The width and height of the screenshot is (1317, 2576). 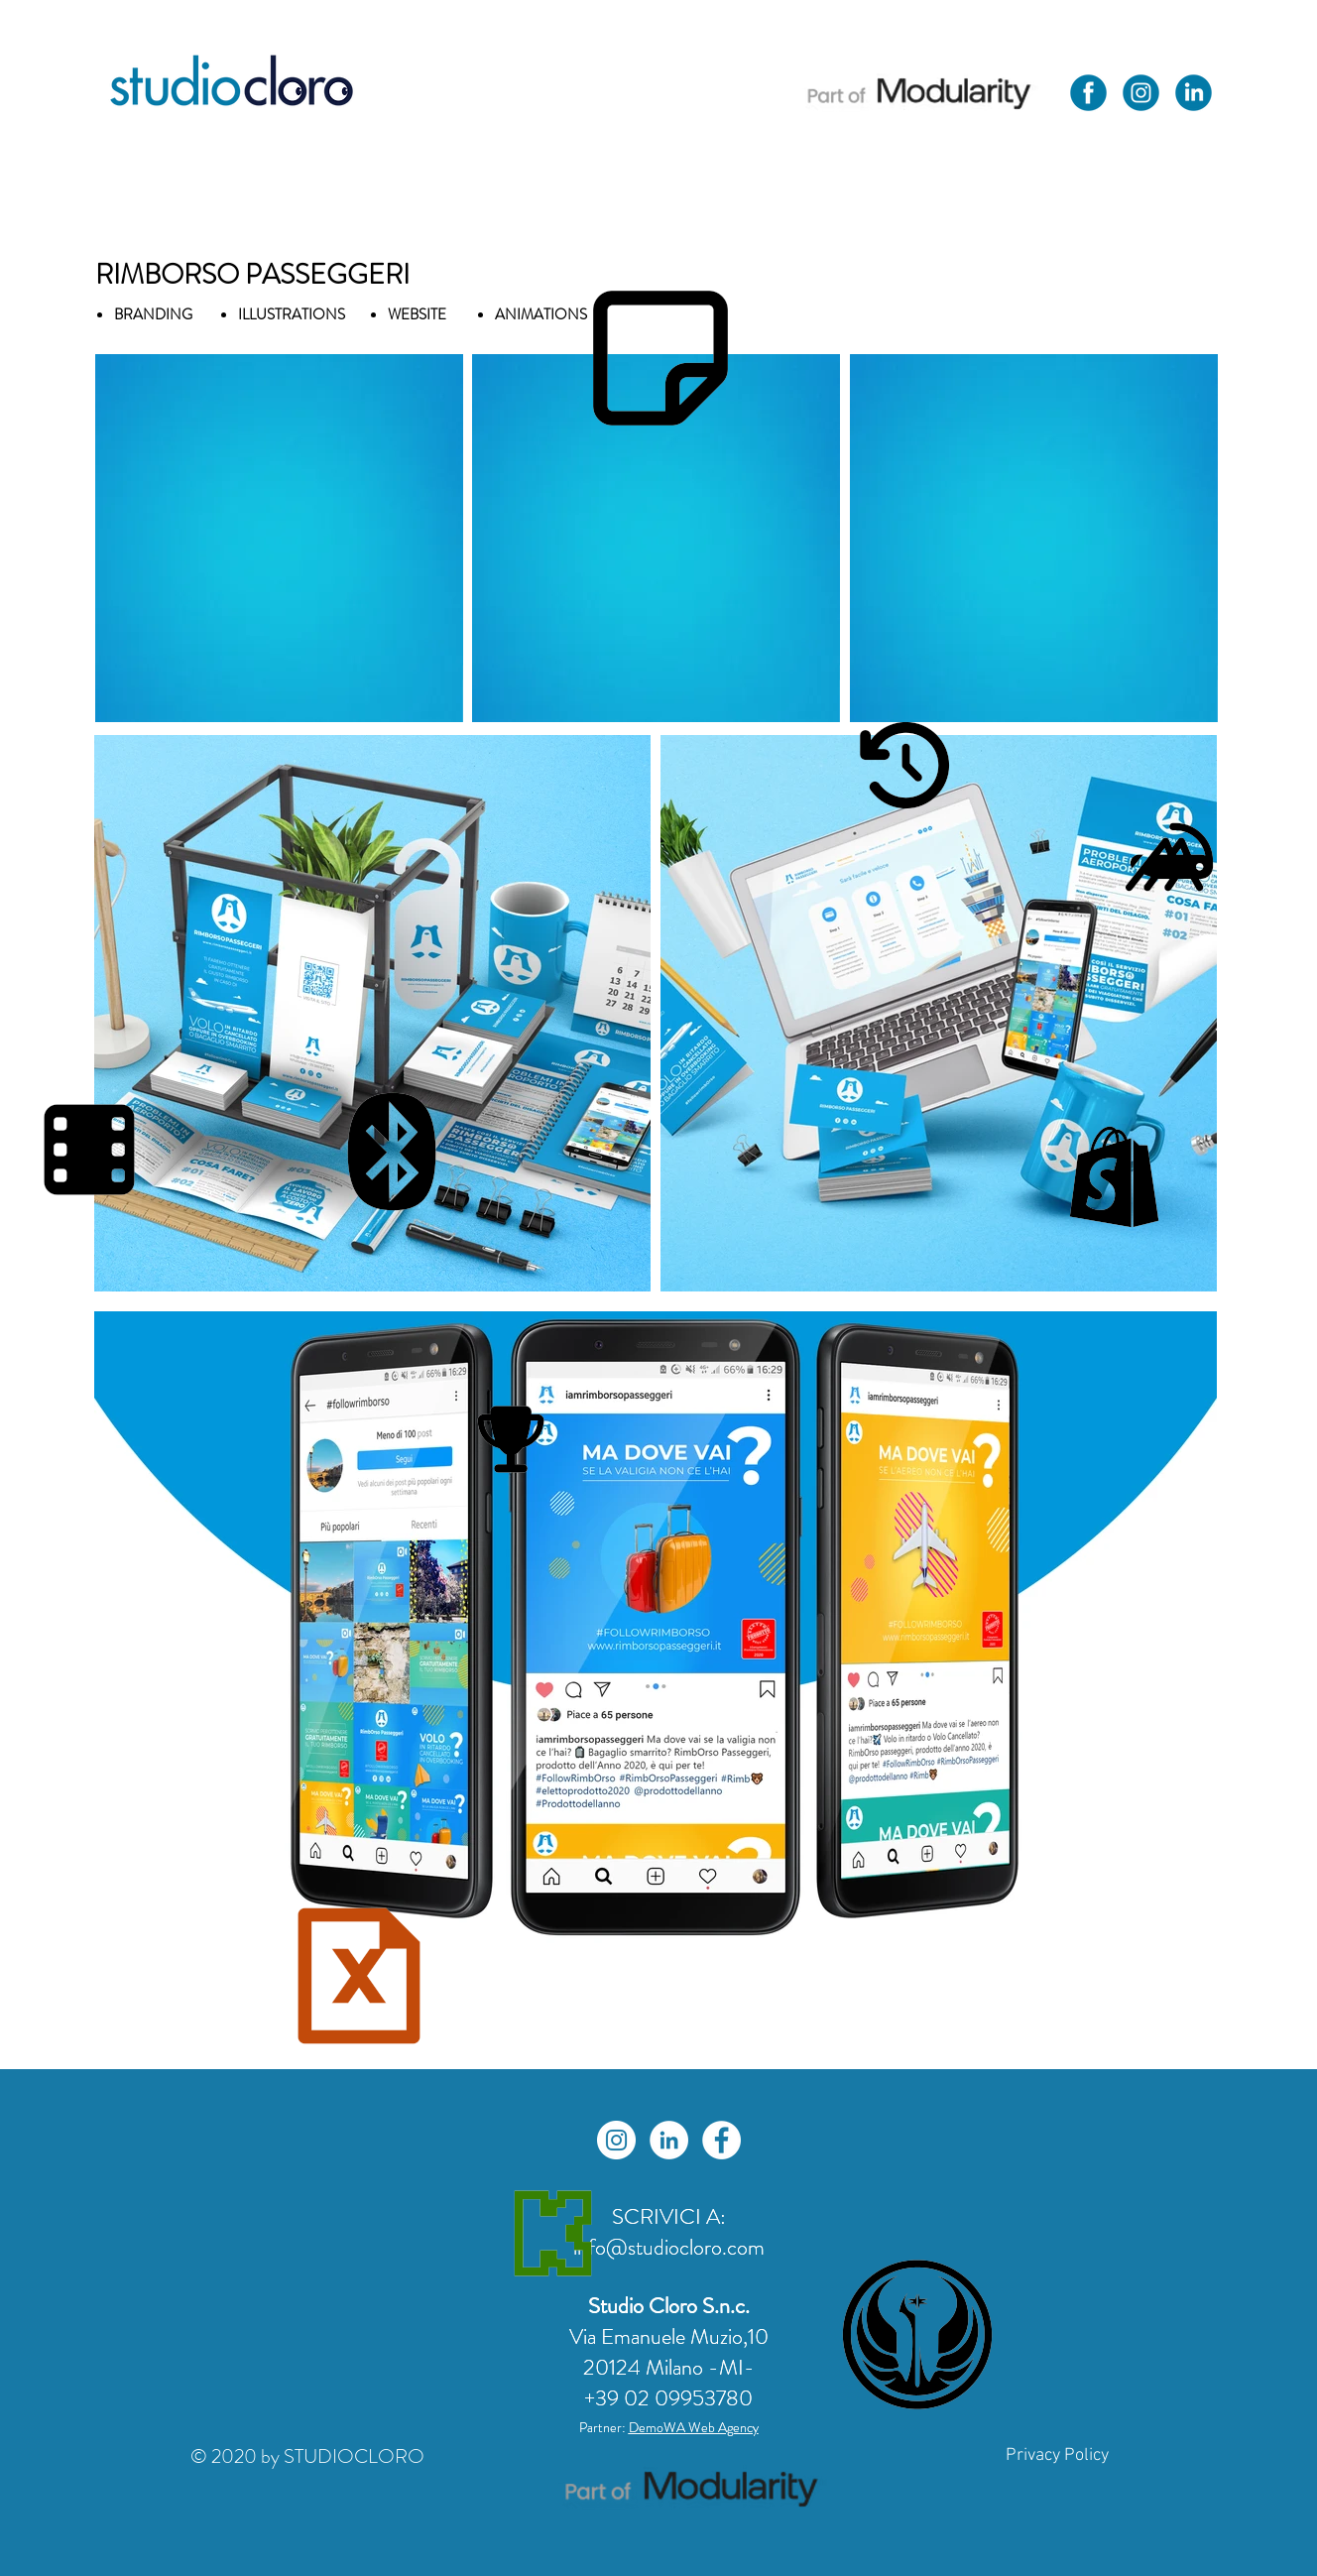 What do you see at coordinates (1169, 857) in the screenshot?
I see `indicates pest or insect-related content` at bounding box center [1169, 857].